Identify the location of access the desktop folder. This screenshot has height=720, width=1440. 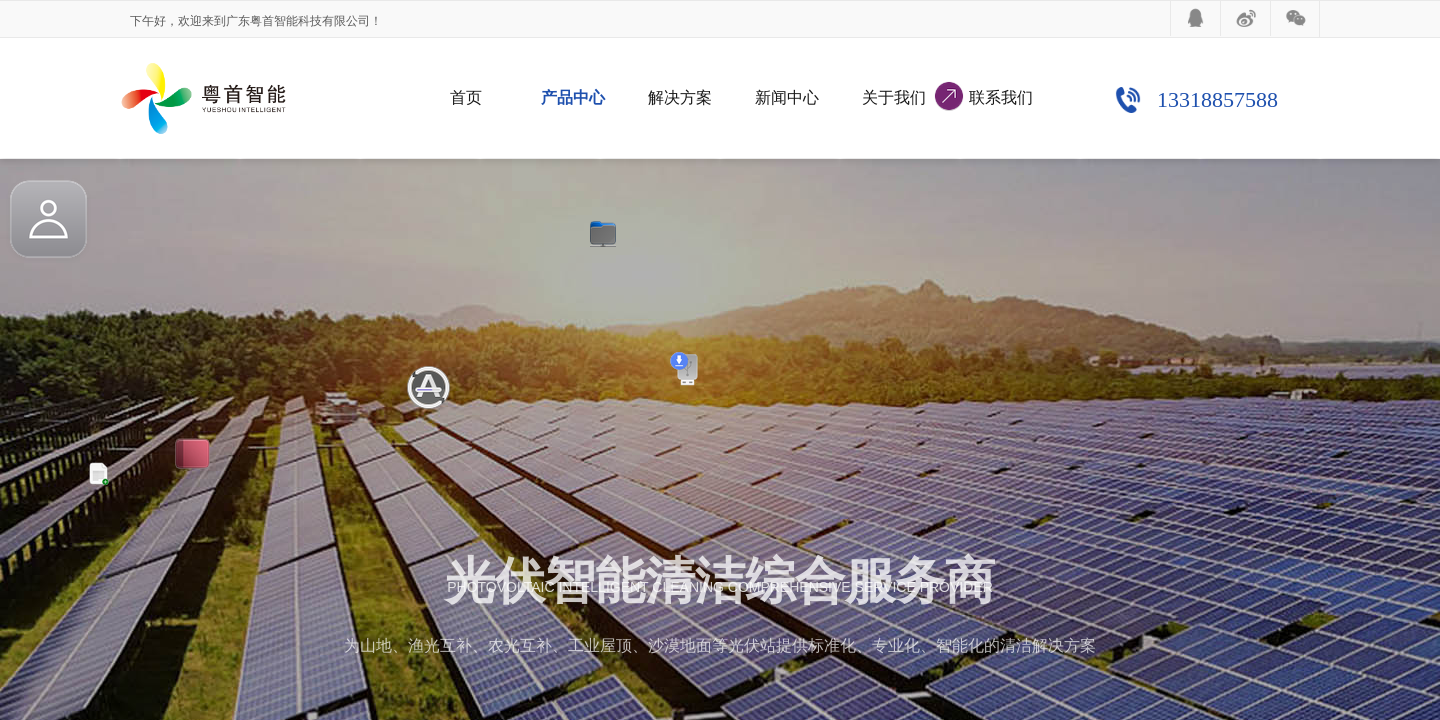
(192, 452).